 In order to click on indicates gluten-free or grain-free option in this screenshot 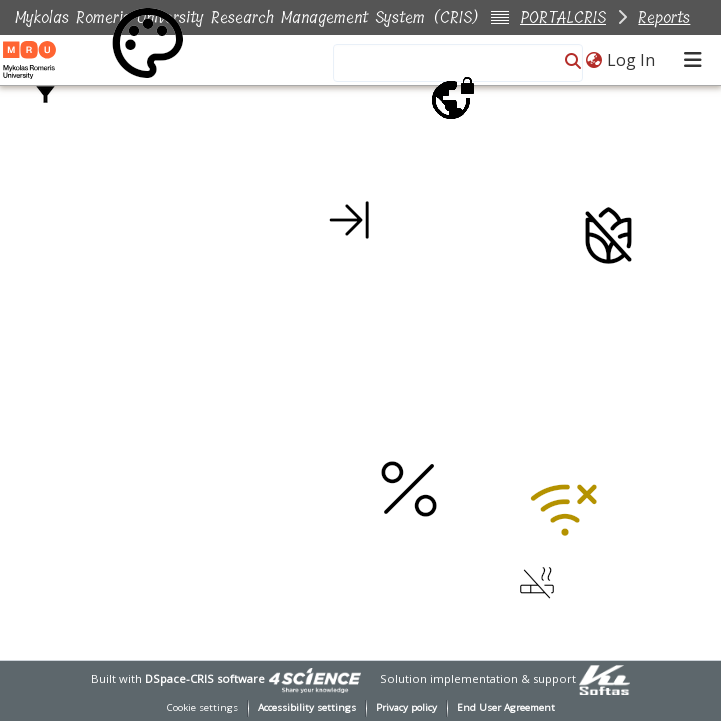, I will do `click(608, 236)`.